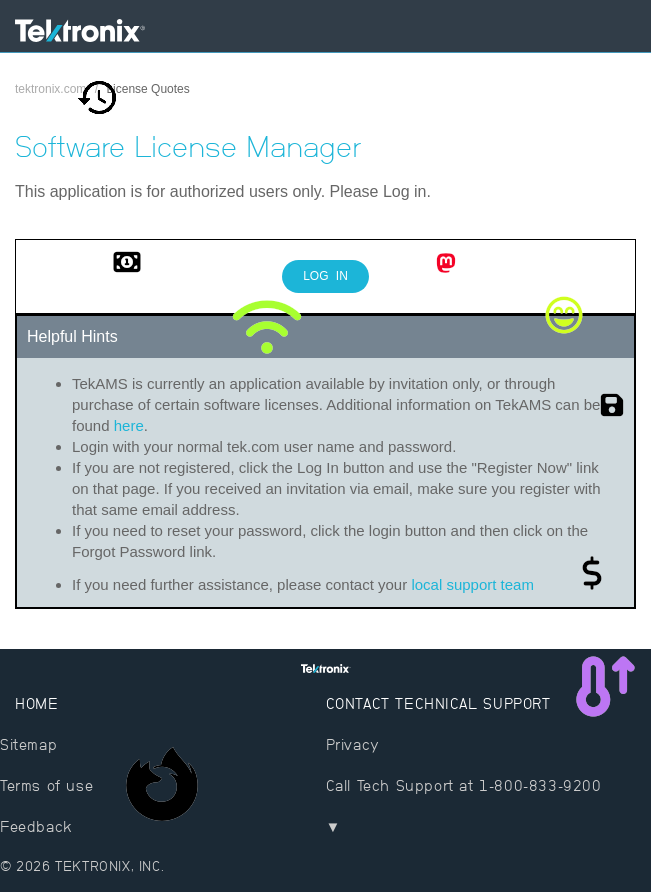  What do you see at coordinates (446, 263) in the screenshot?
I see `open mastodon app` at bounding box center [446, 263].